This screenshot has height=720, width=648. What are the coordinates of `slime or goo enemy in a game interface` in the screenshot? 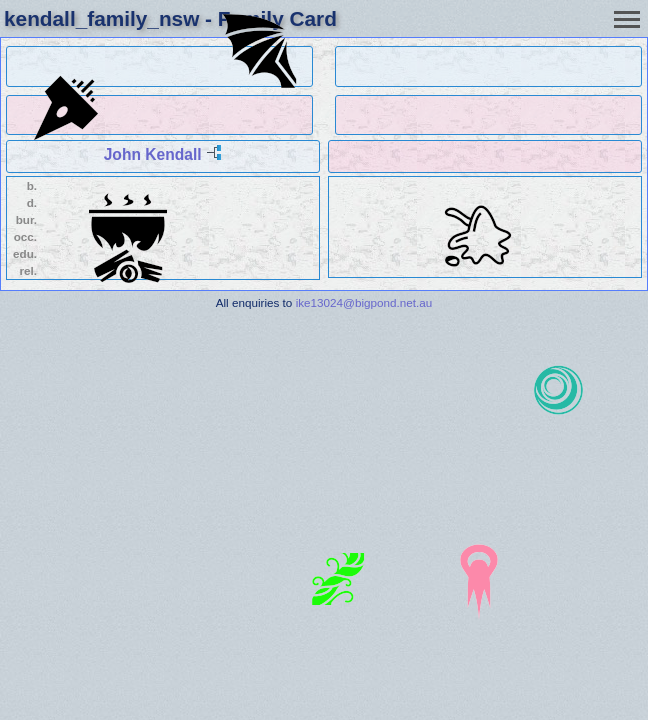 It's located at (478, 236).